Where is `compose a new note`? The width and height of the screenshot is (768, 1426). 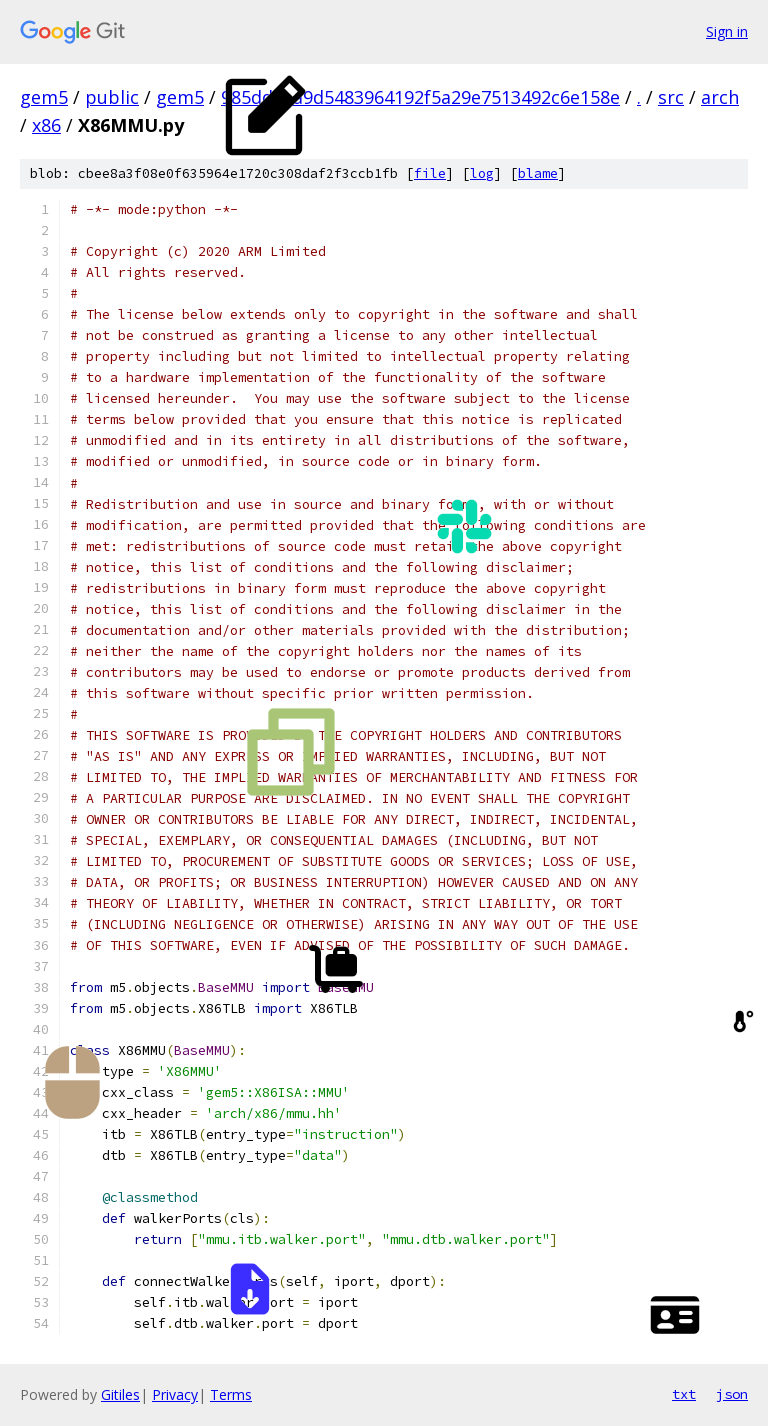 compose a new note is located at coordinates (264, 117).